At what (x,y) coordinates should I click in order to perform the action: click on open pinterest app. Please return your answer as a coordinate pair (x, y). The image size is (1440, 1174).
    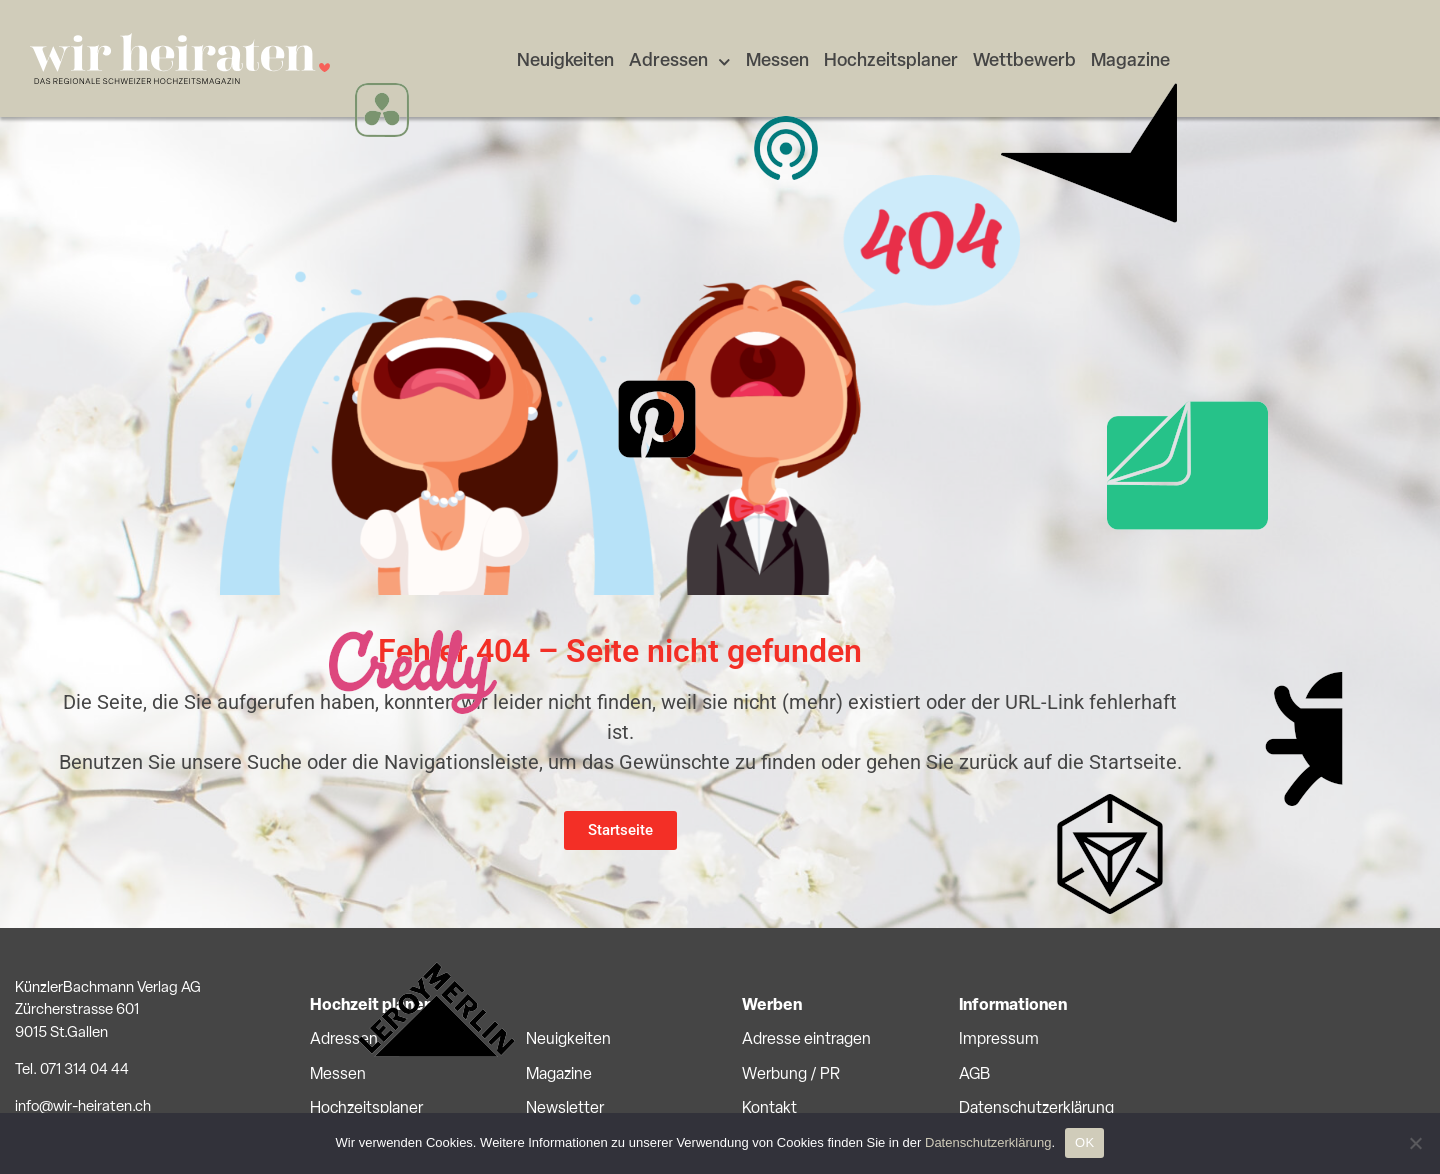
    Looking at the image, I should click on (657, 419).